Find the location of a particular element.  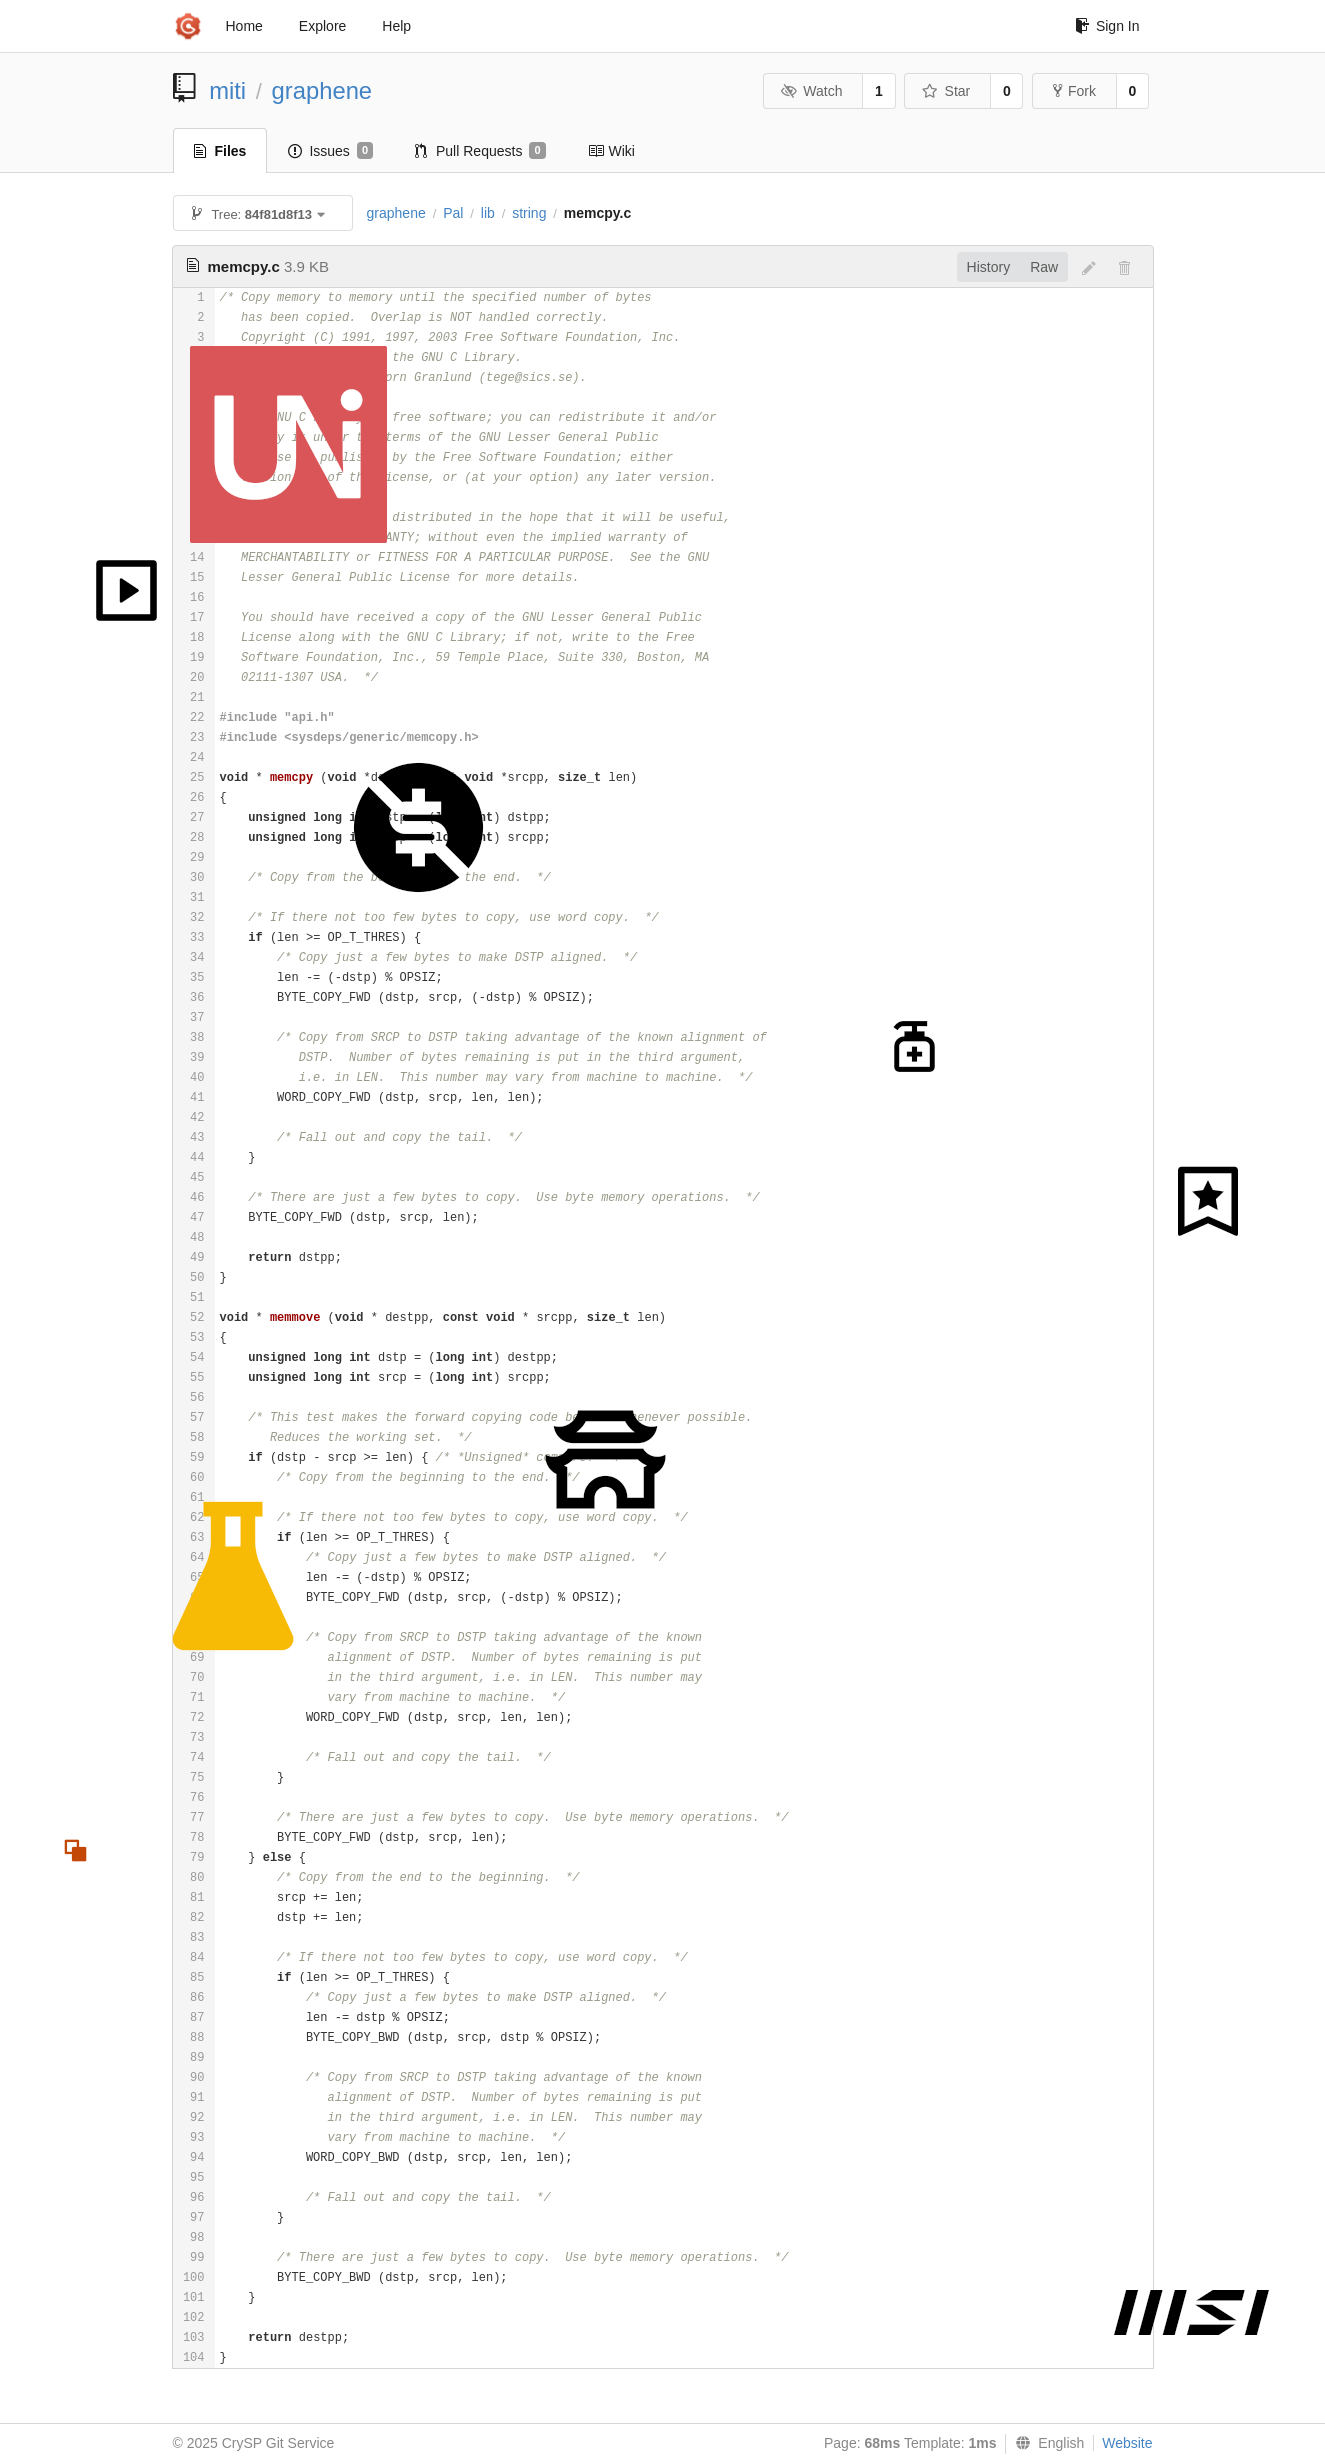

bookmark this item as a favorite is located at coordinates (1208, 1200).